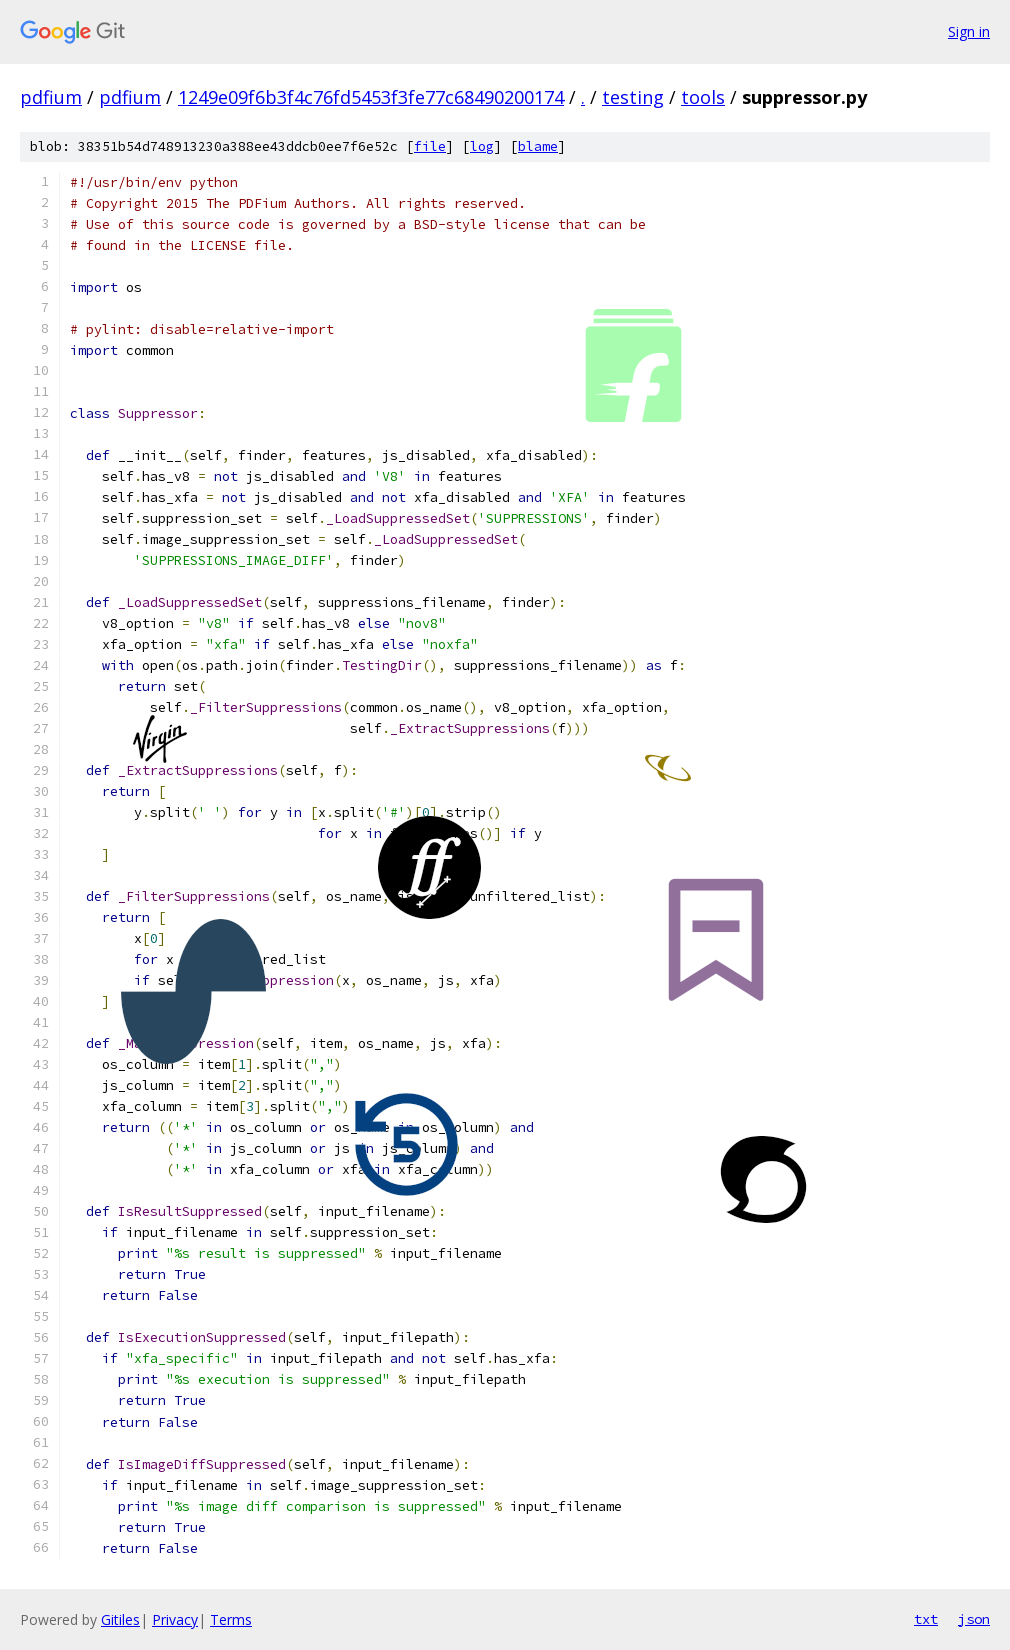 The width and height of the screenshot is (1010, 1650). I want to click on bookmark this item, so click(716, 938).